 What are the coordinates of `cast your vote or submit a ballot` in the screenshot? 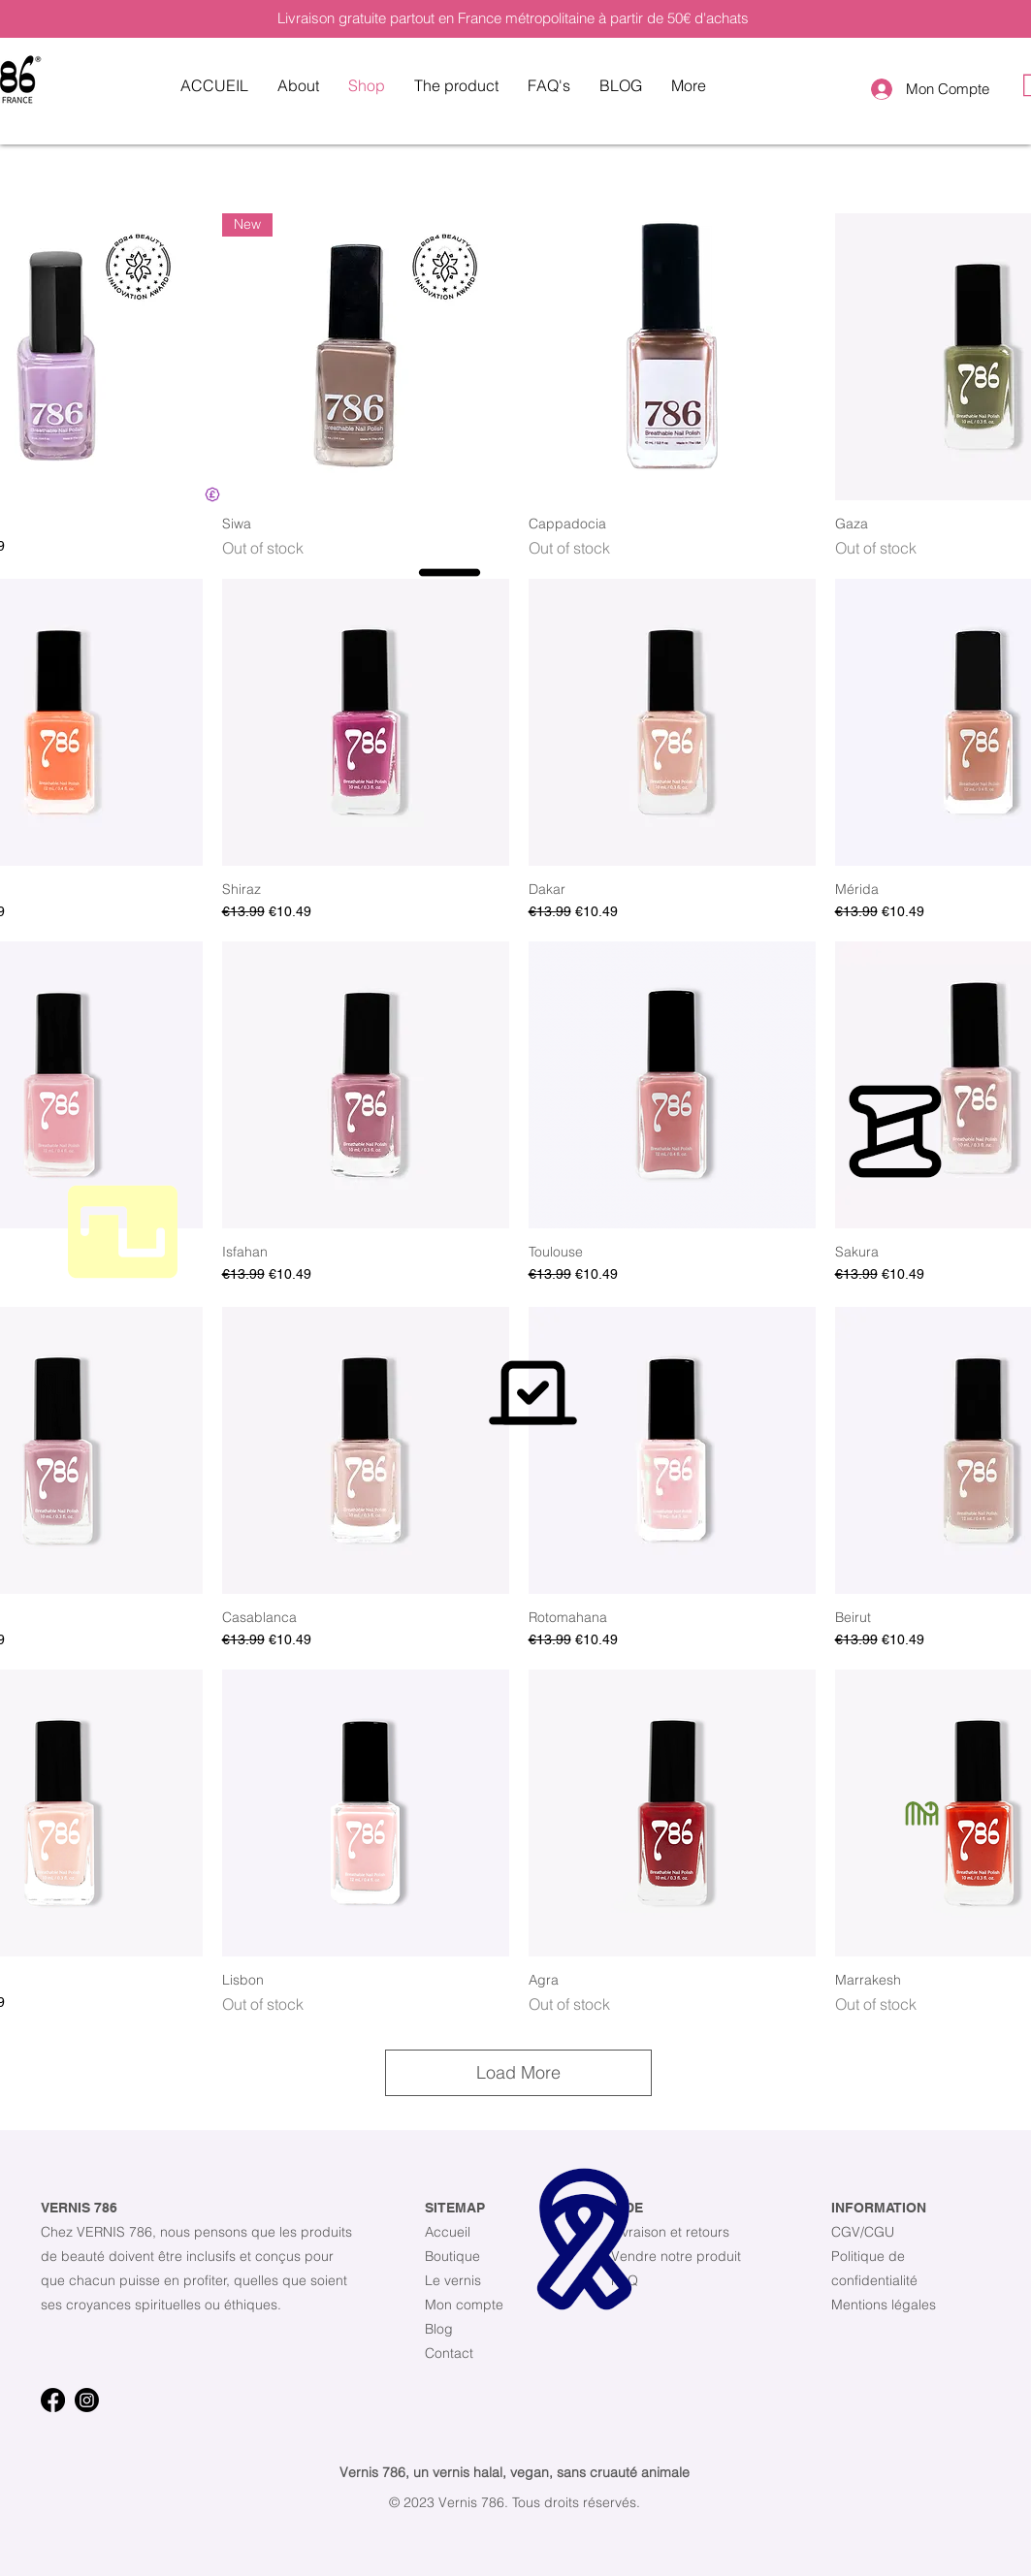 It's located at (532, 1392).